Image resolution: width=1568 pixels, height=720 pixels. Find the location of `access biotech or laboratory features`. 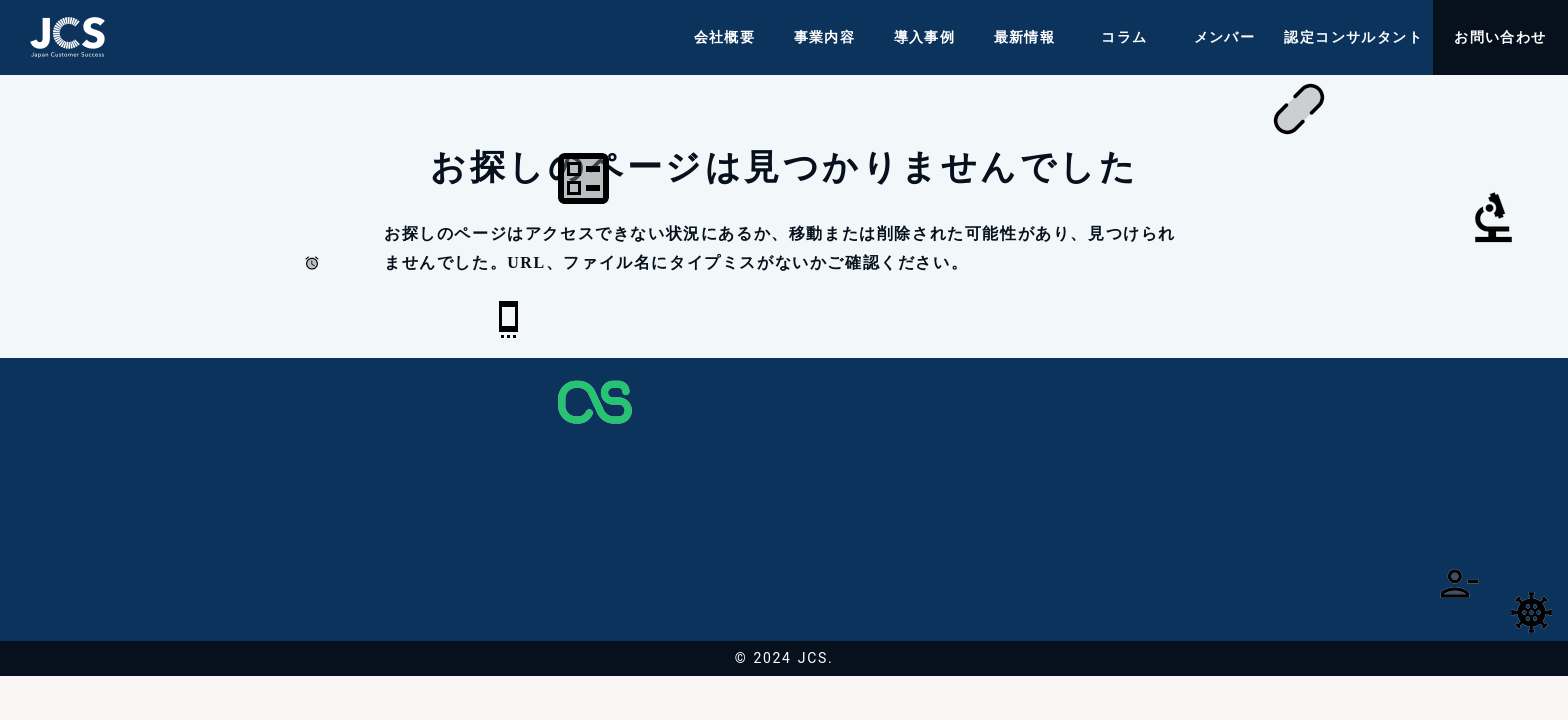

access biotech or laboratory features is located at coordinates (1493, 218).